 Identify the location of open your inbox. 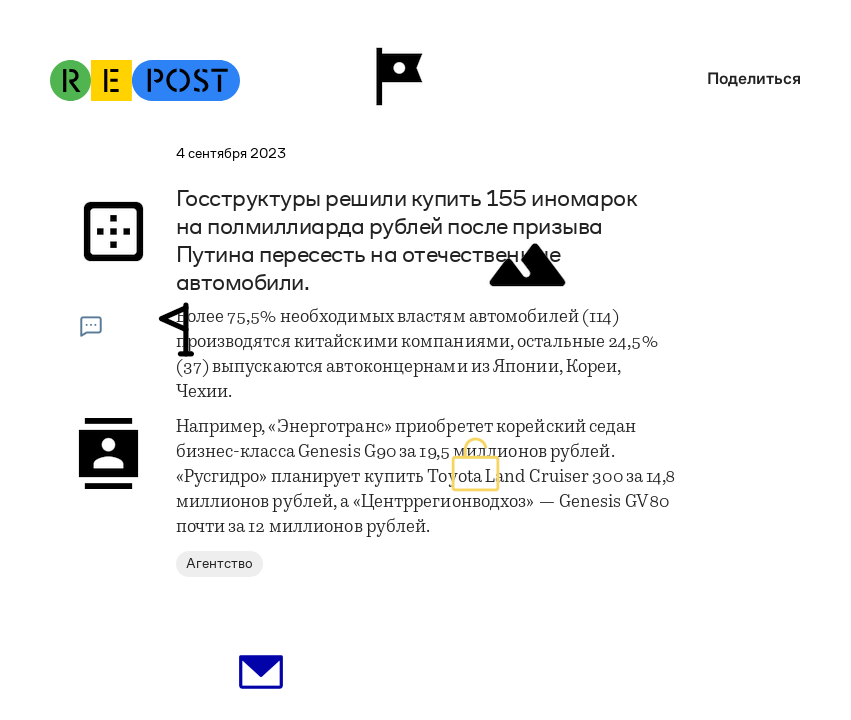
(261, 672).